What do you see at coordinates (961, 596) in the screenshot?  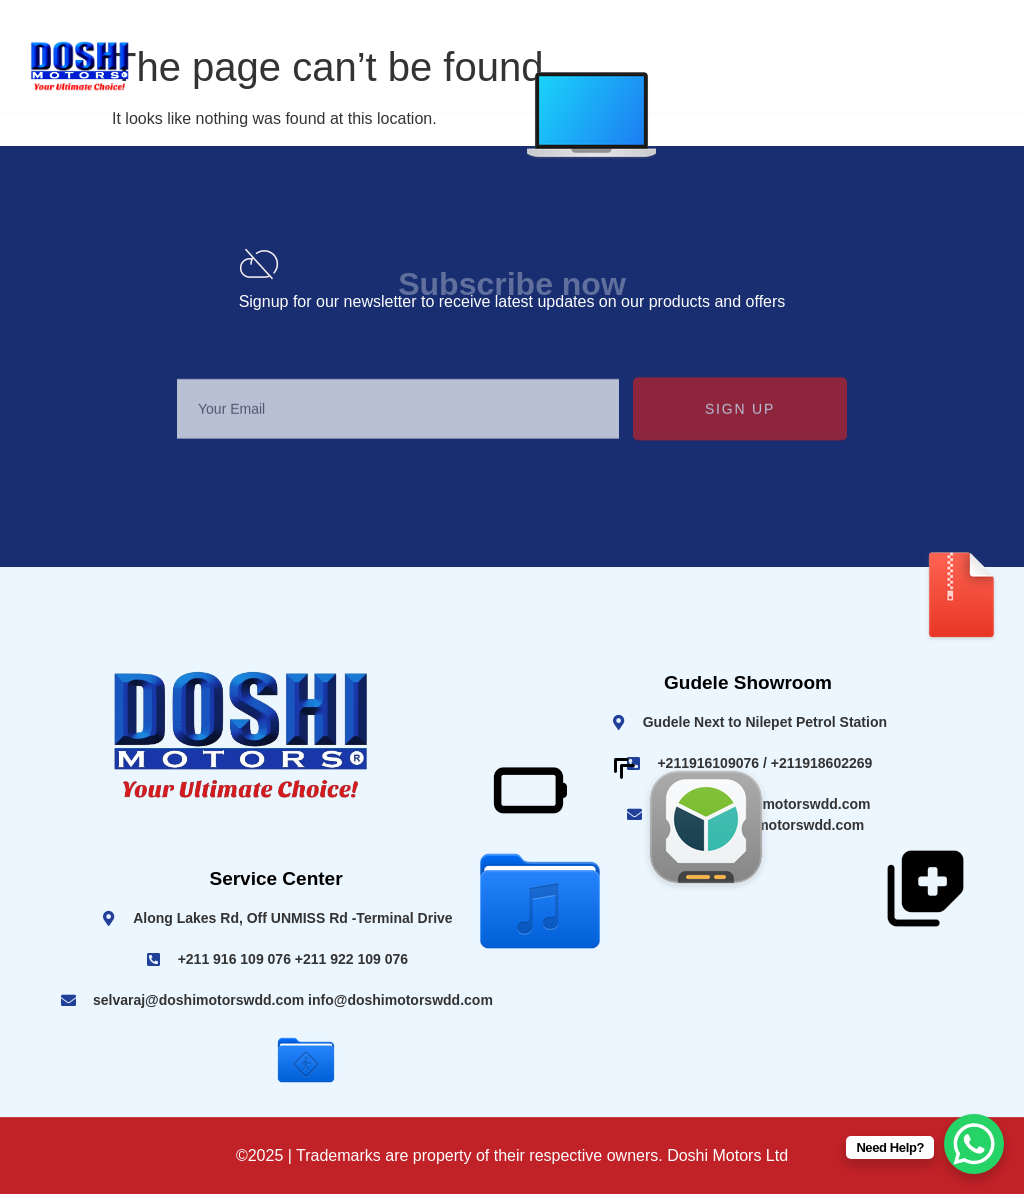 I see `a compressed tar archive file (.tar.z)` at bounding box center [961, 596].